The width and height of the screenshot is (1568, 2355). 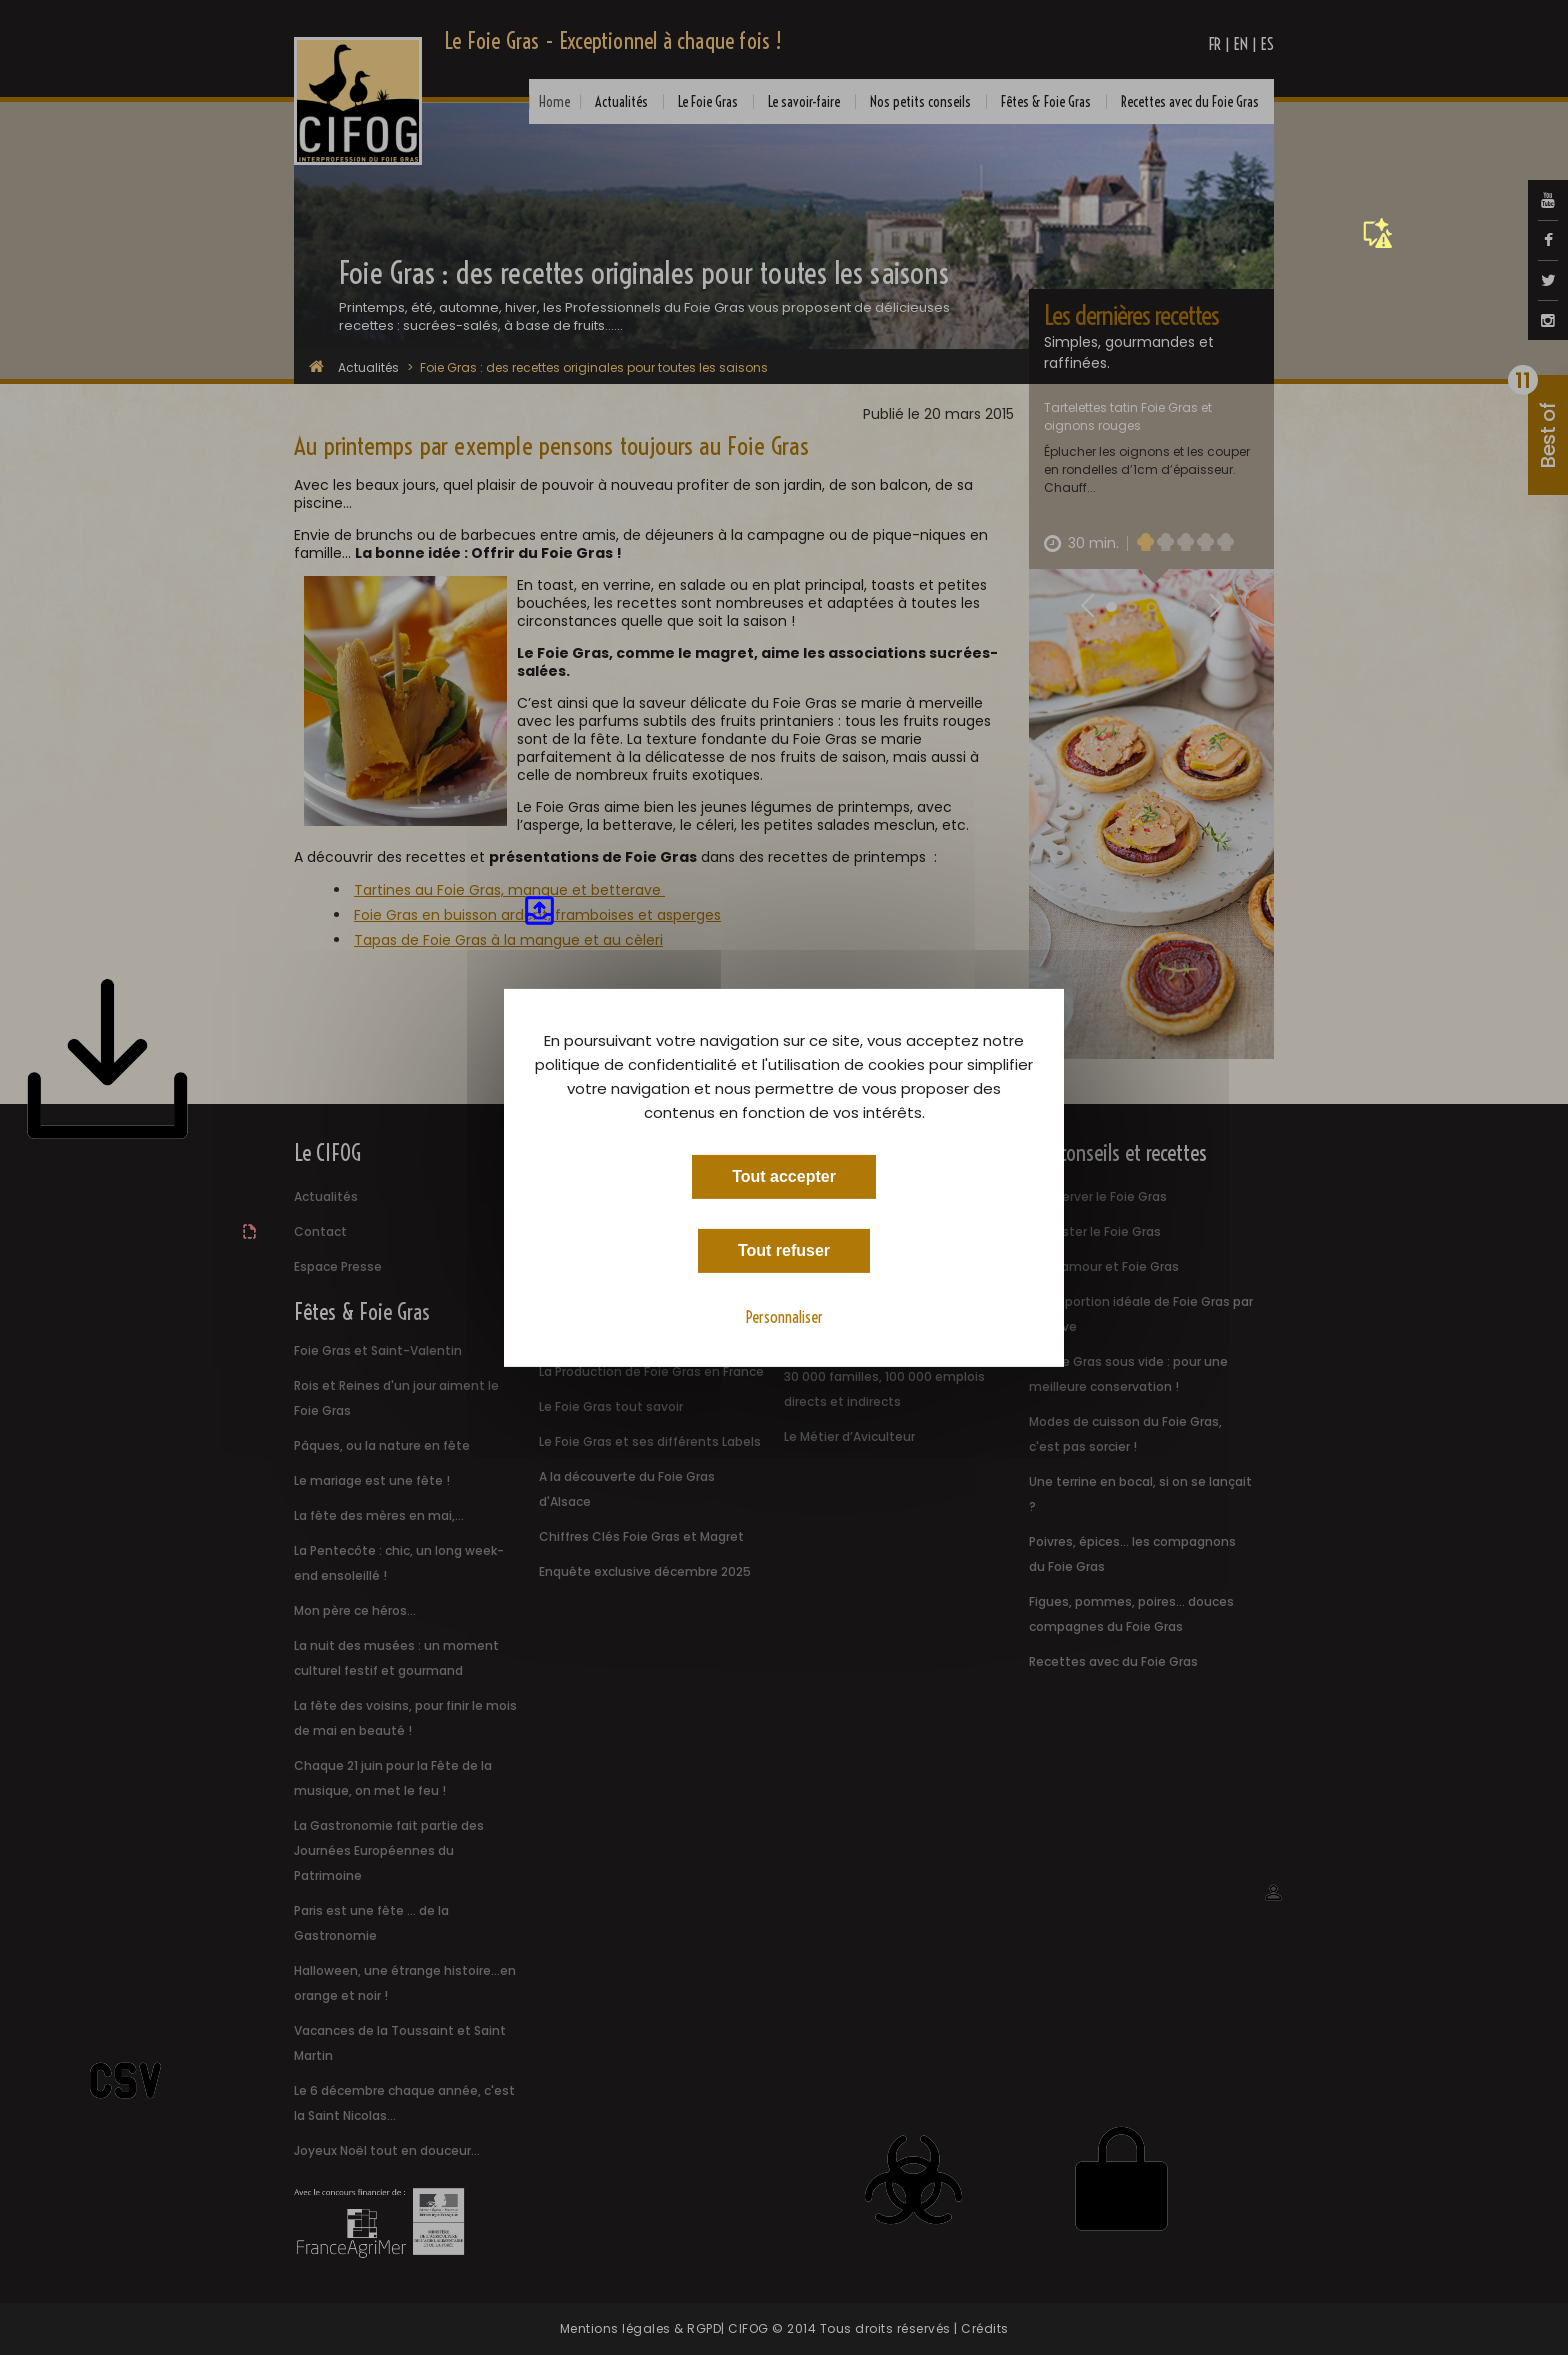 What do you see at coordinates (1121, 2184) in the screenshot?
I see `locked or secured content` at bounding box center [1121, 2184].